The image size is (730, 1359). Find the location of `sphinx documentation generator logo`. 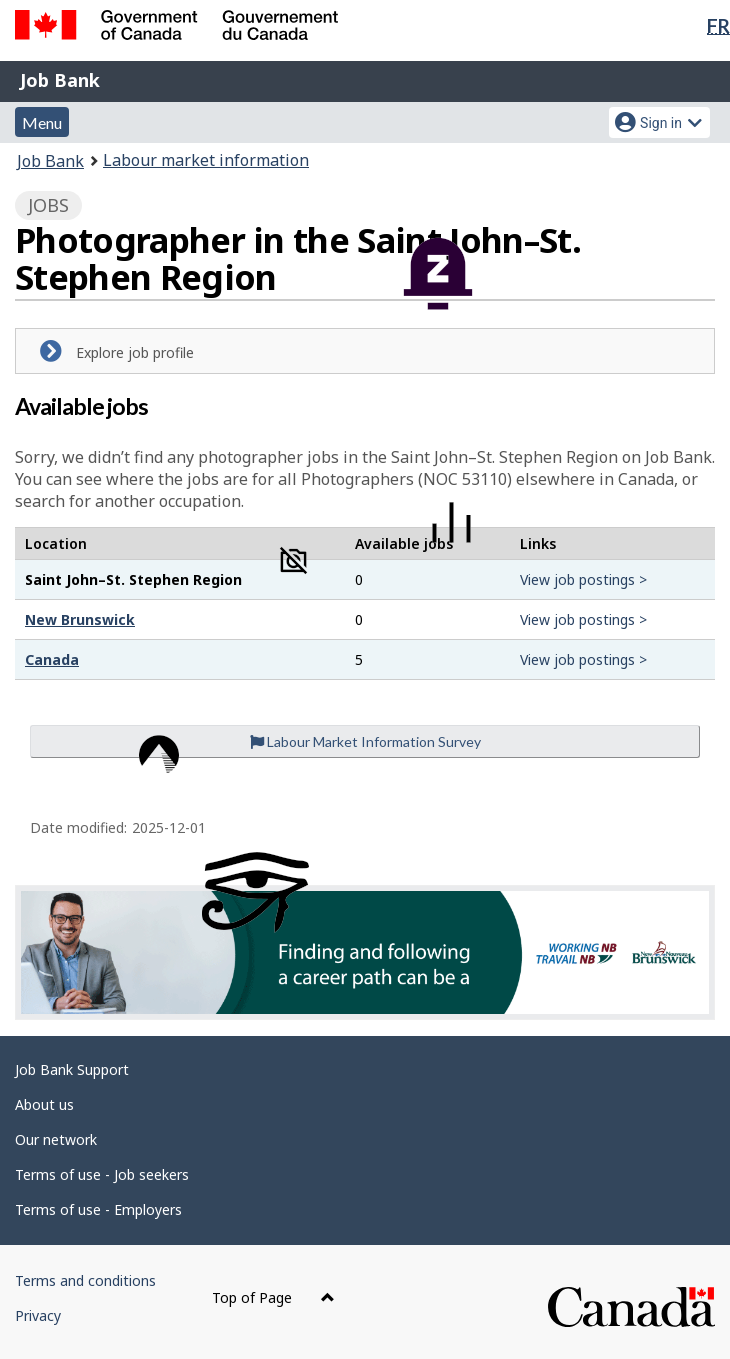

sphinx documentation generator logo is located at coordinates (255, 892).